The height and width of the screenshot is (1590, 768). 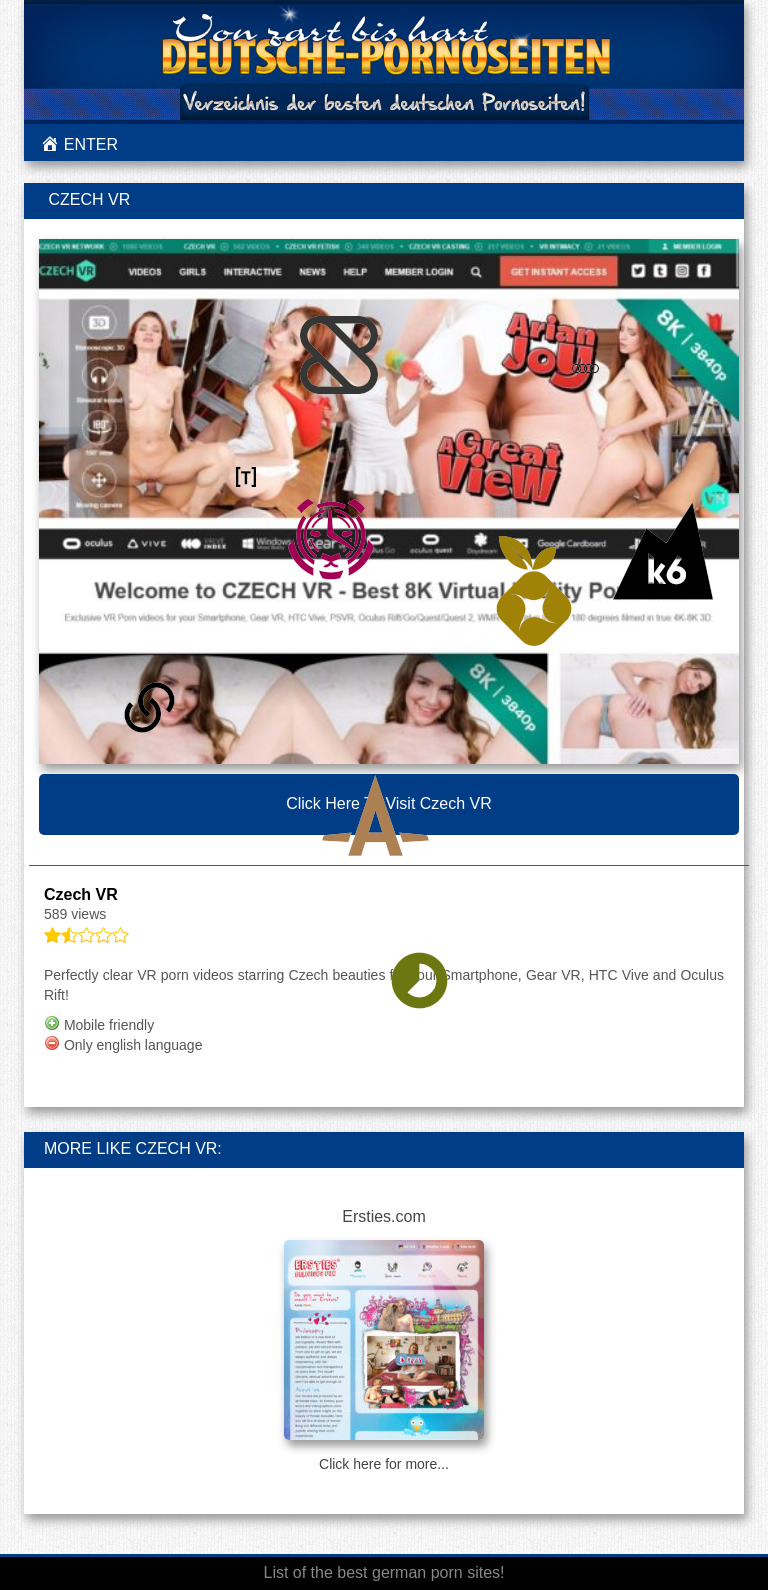 I want to click on open the Shortcut project management app, so click(x=339, y=355).